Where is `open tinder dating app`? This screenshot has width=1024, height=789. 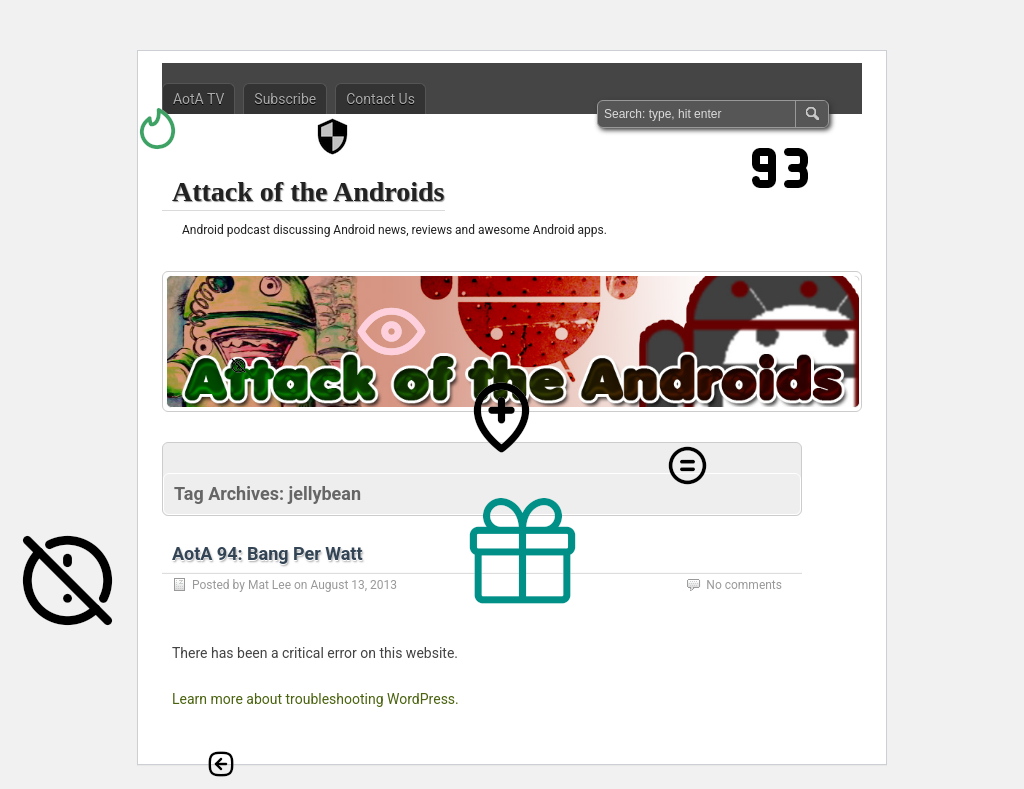
open tinder dating app is located at coordinates (157, 129).